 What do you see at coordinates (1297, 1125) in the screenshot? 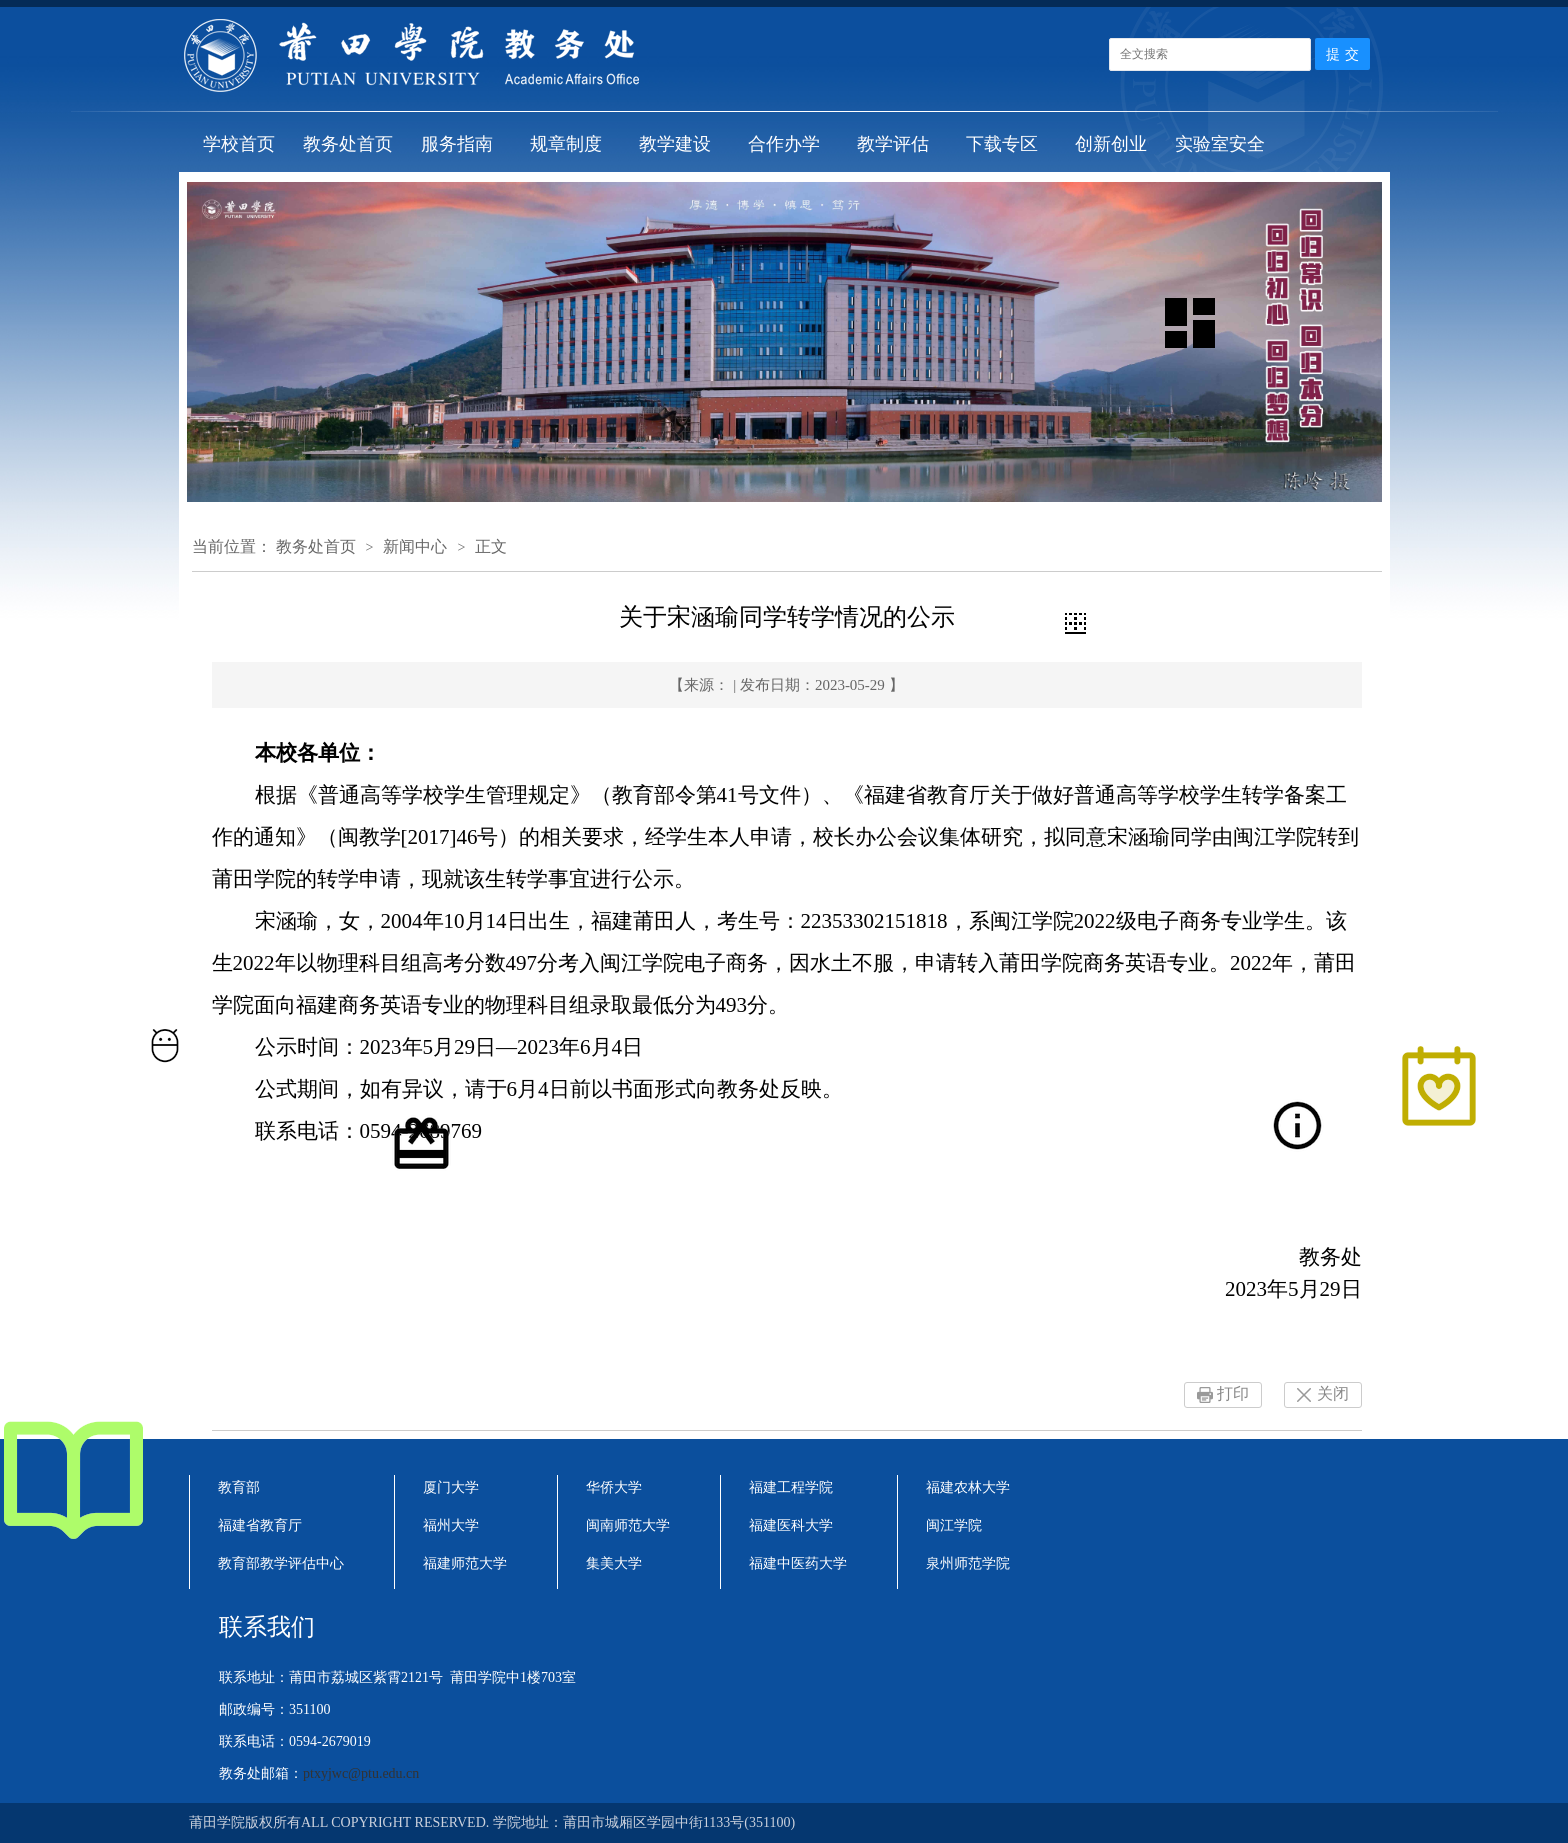
I see `view more information or details` at bounding box center [1297, 1125].